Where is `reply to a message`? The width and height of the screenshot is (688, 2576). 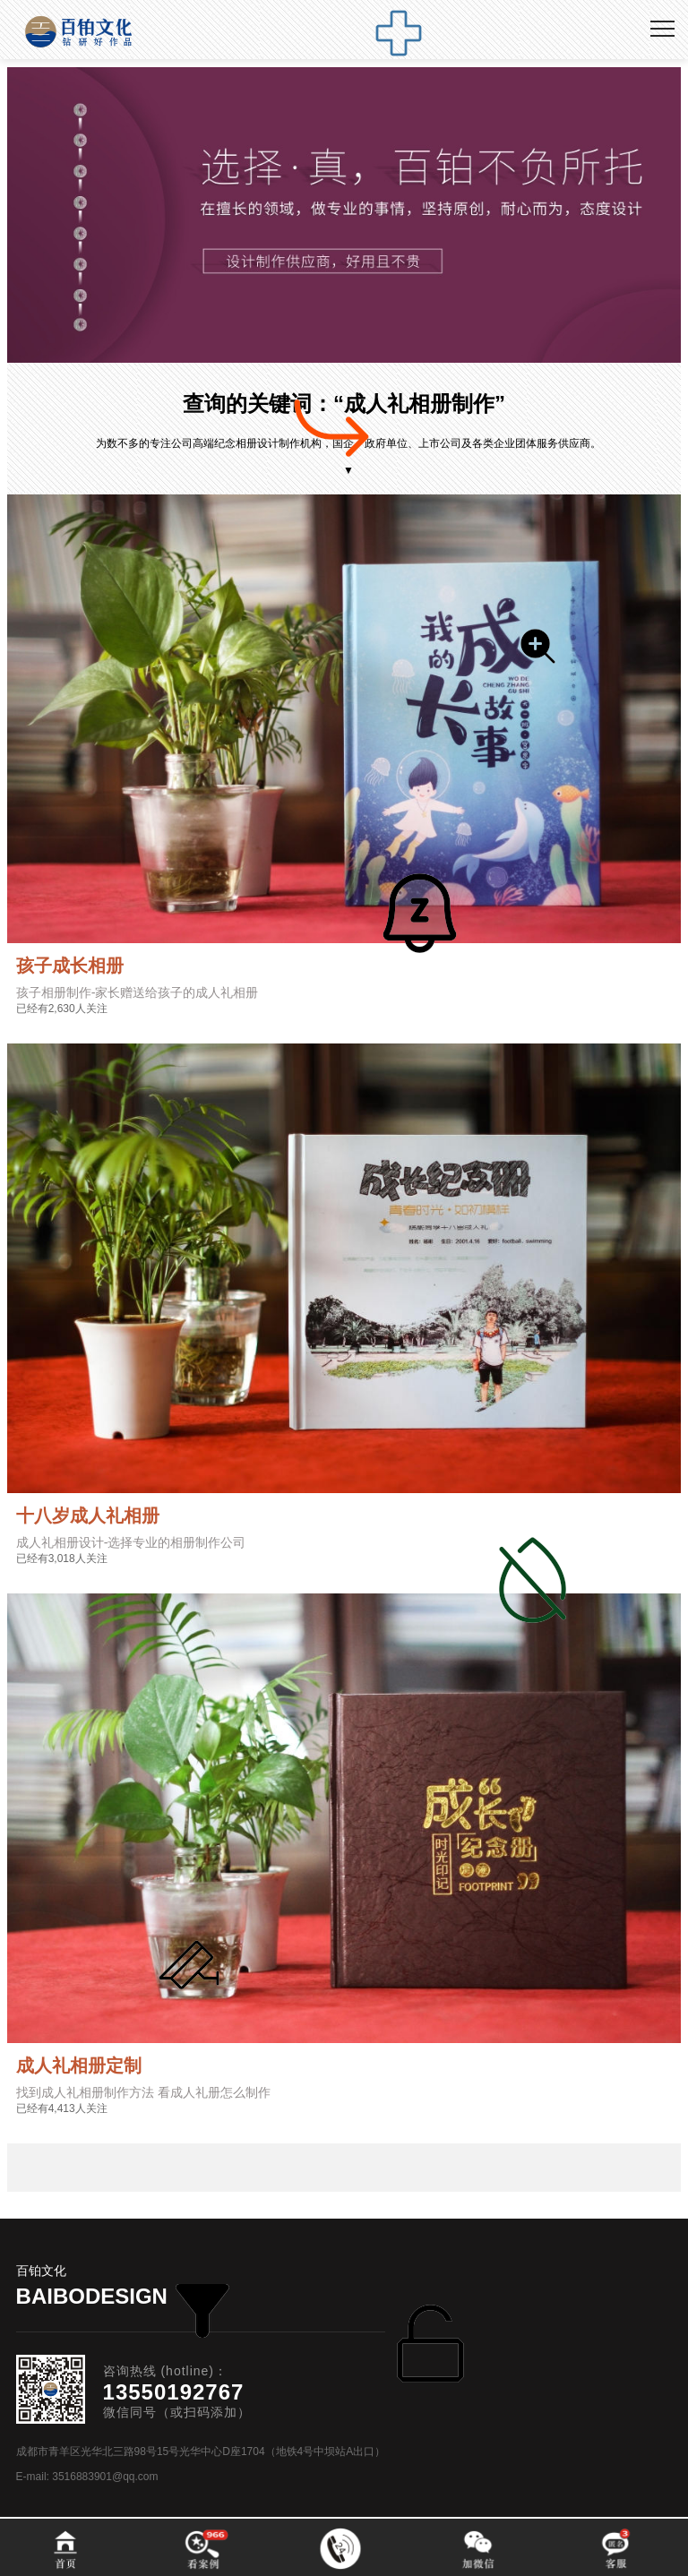 reply to a message is located at coordinates (331, 428).